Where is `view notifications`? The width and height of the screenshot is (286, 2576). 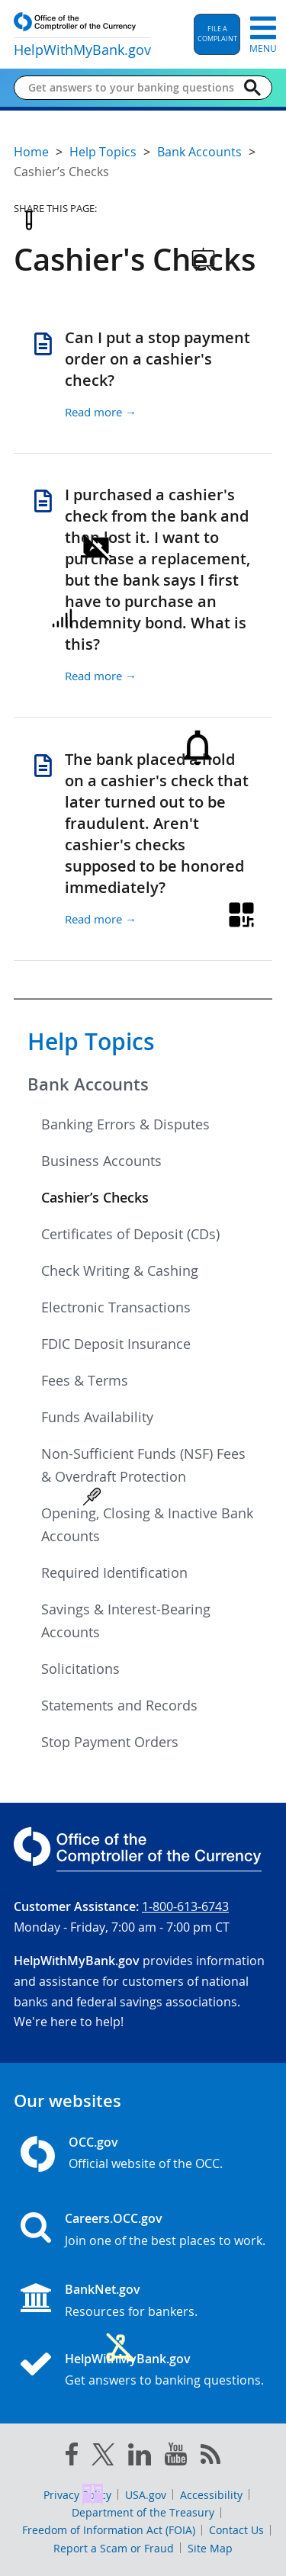 view notifications is located at coordinates (198, 747).